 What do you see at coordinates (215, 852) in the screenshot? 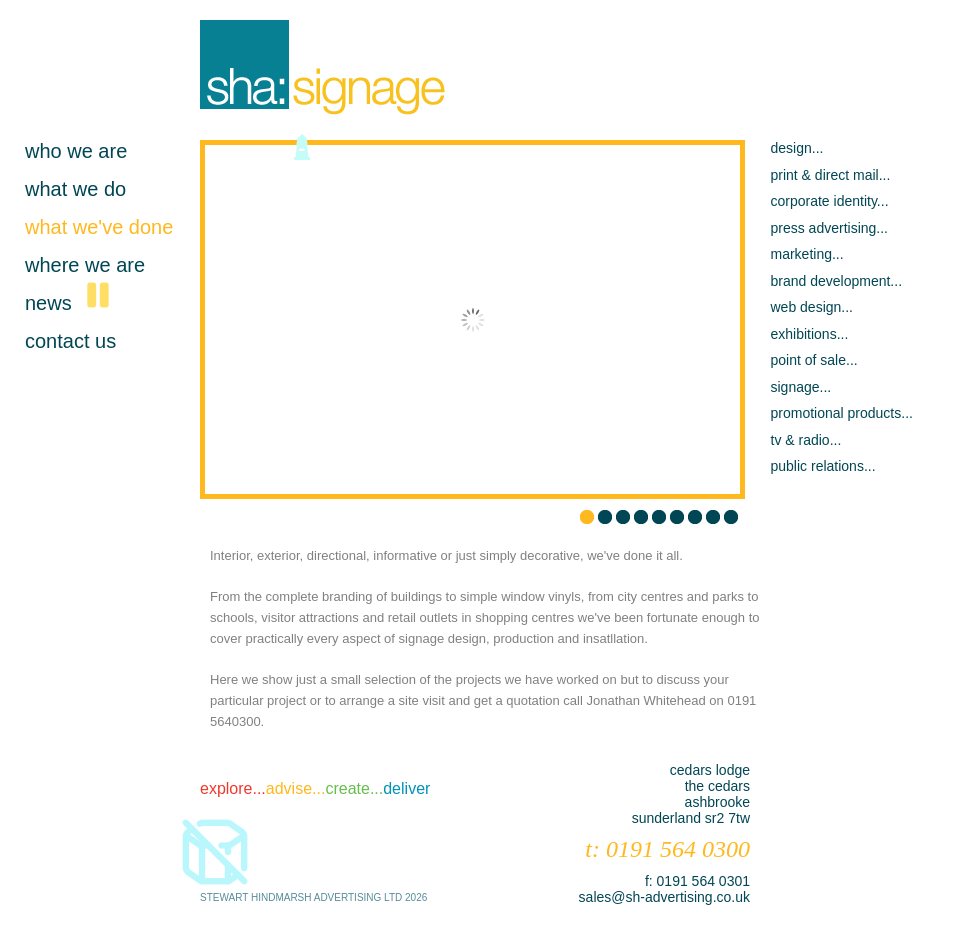
I see `disable 3D object view` at bounding box center [215, 852].